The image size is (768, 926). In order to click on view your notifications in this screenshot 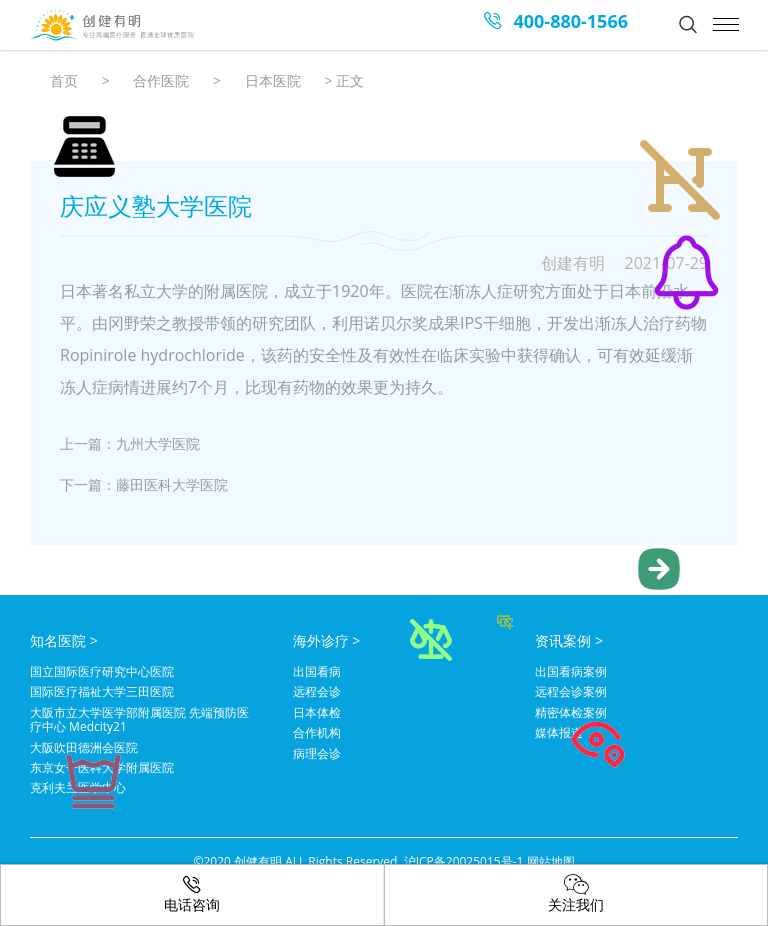, I will do `click(686, 272)`.